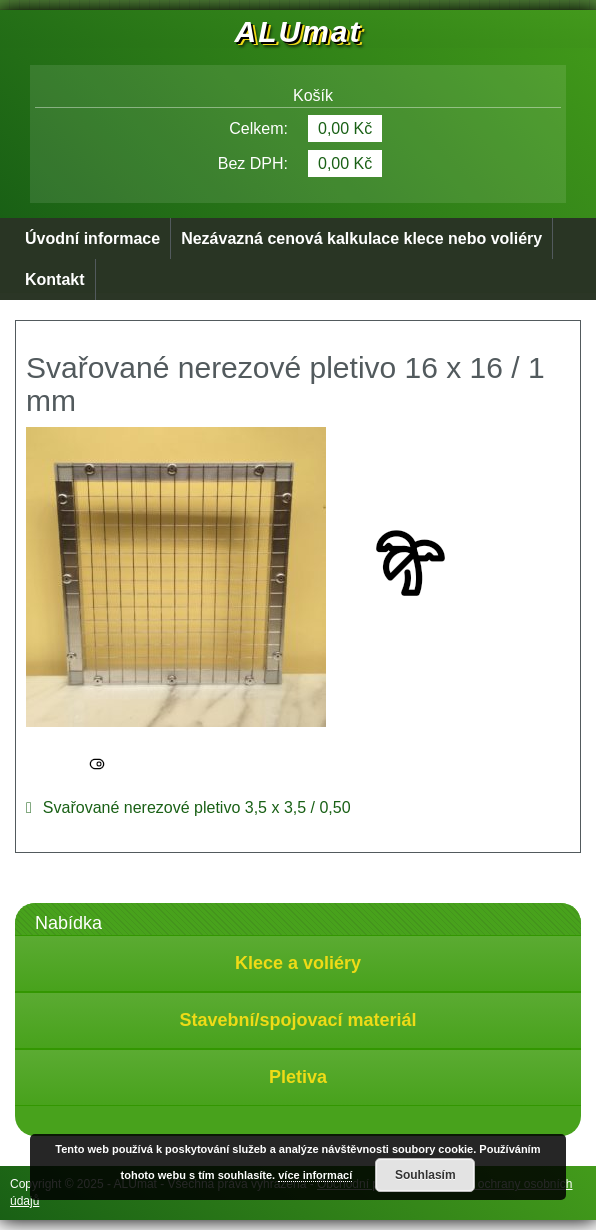 Image resolution: width=596 pixels, height=1230 pixels. What do you see at coordinates (410, 561) in the screenshot?
I see `browse tropical or beach vacation destinations` at bounding box center [410, 561].